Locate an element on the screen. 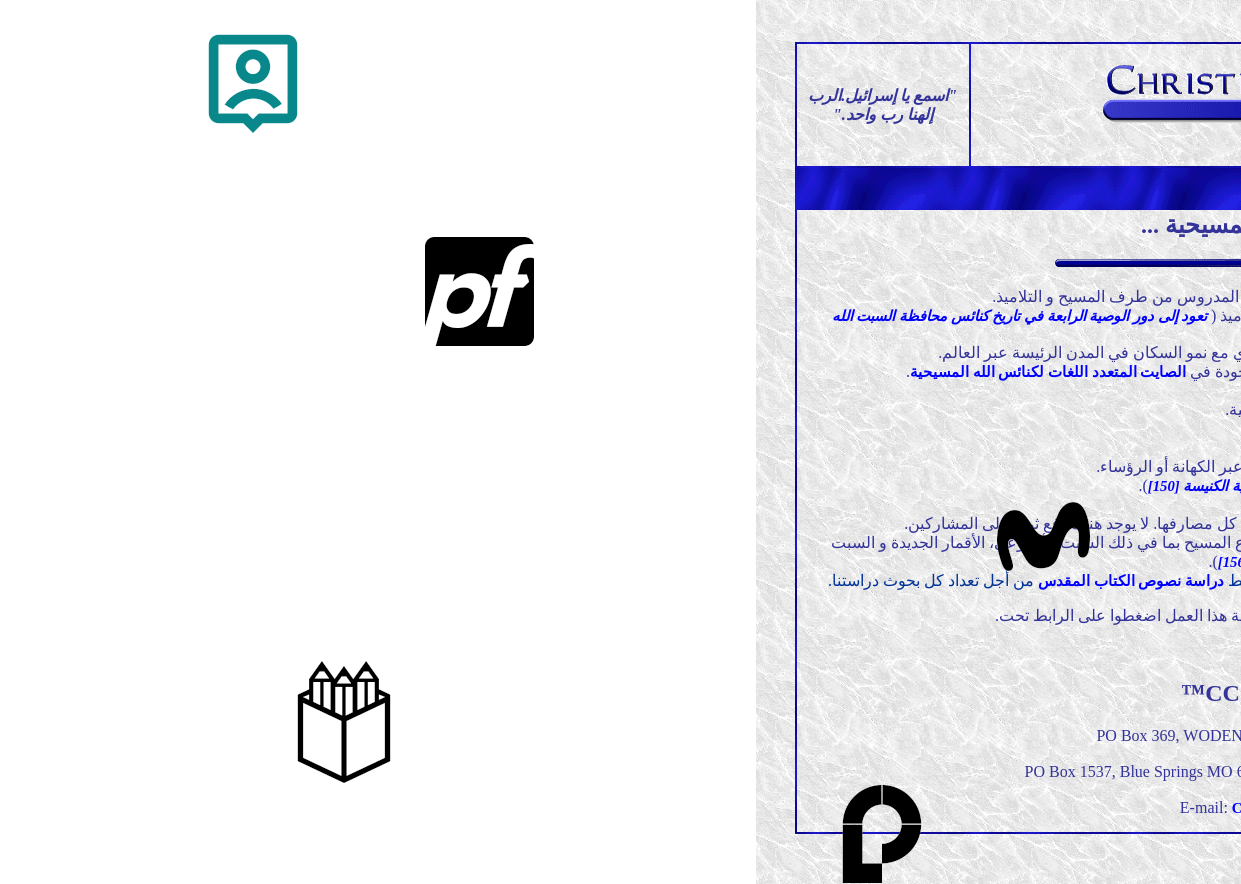 This screenshot has width=1241, height=884. view profile location or address is located at coordinates (253, 79).